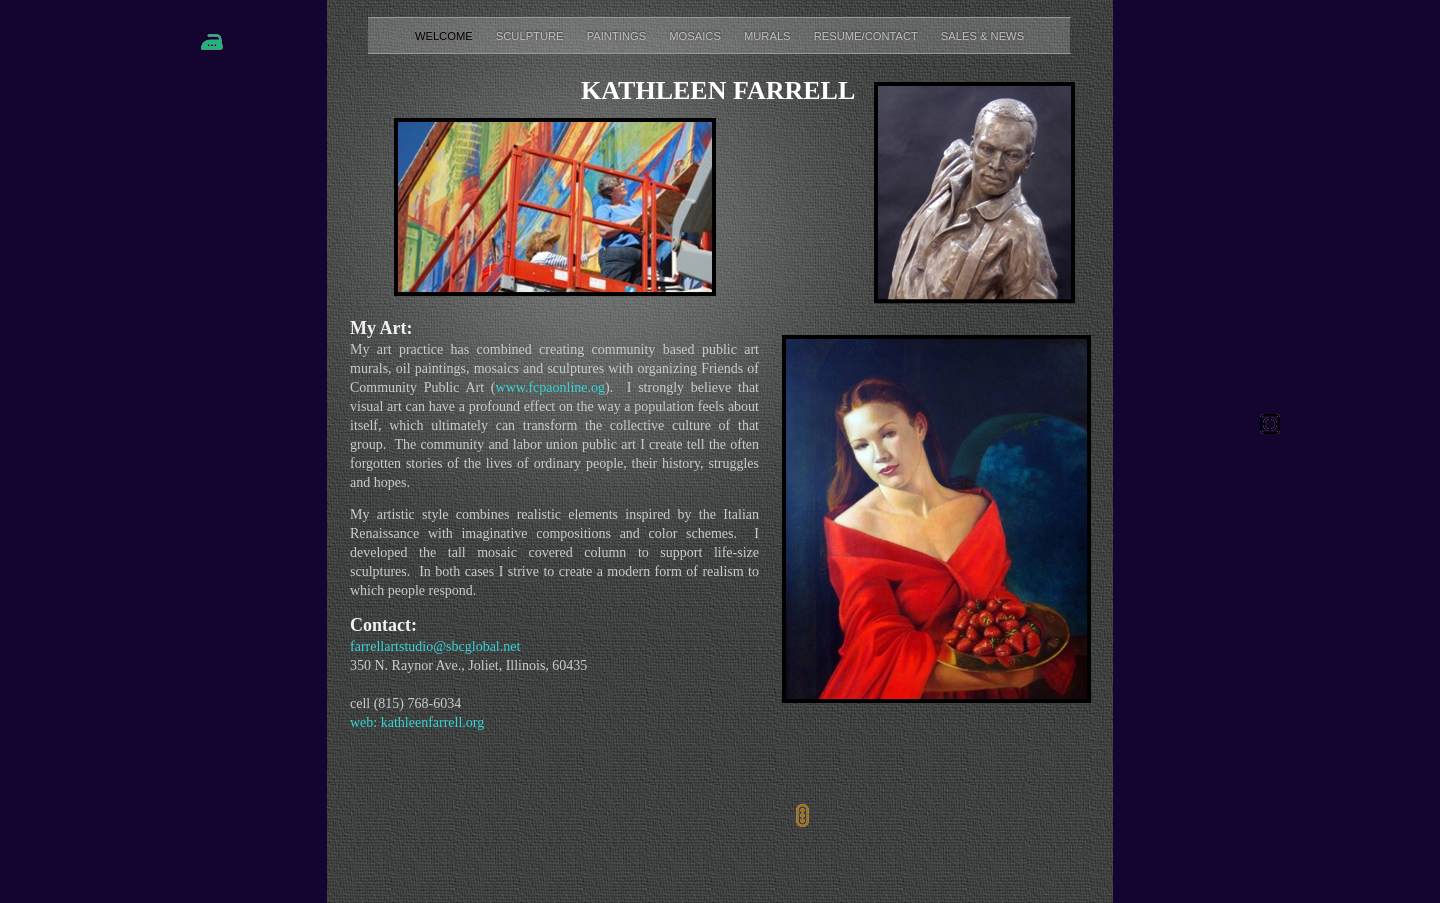 This screenshot has width=1440, height=903. What do you see at coordinates (802, 815) in the screenshot?
I see `traffic light indicator or status signal` at bounding box center [802, 815].